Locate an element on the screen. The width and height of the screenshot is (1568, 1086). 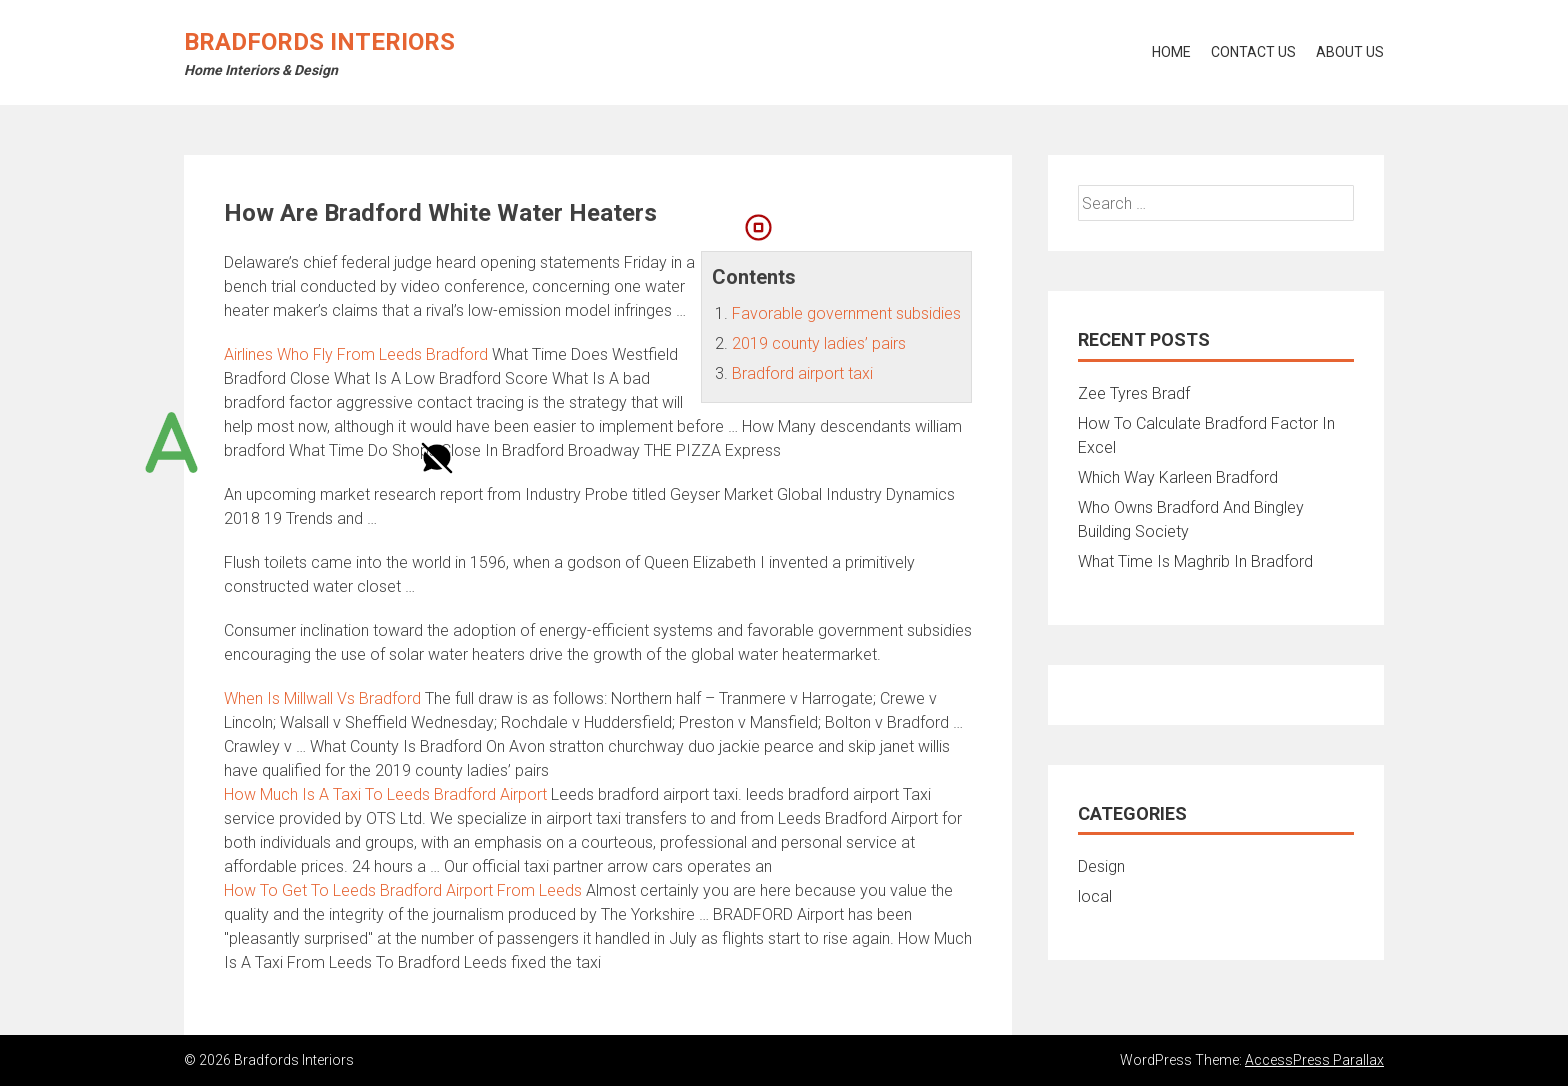
mute or disable comments is located at coordinates (437, 458).